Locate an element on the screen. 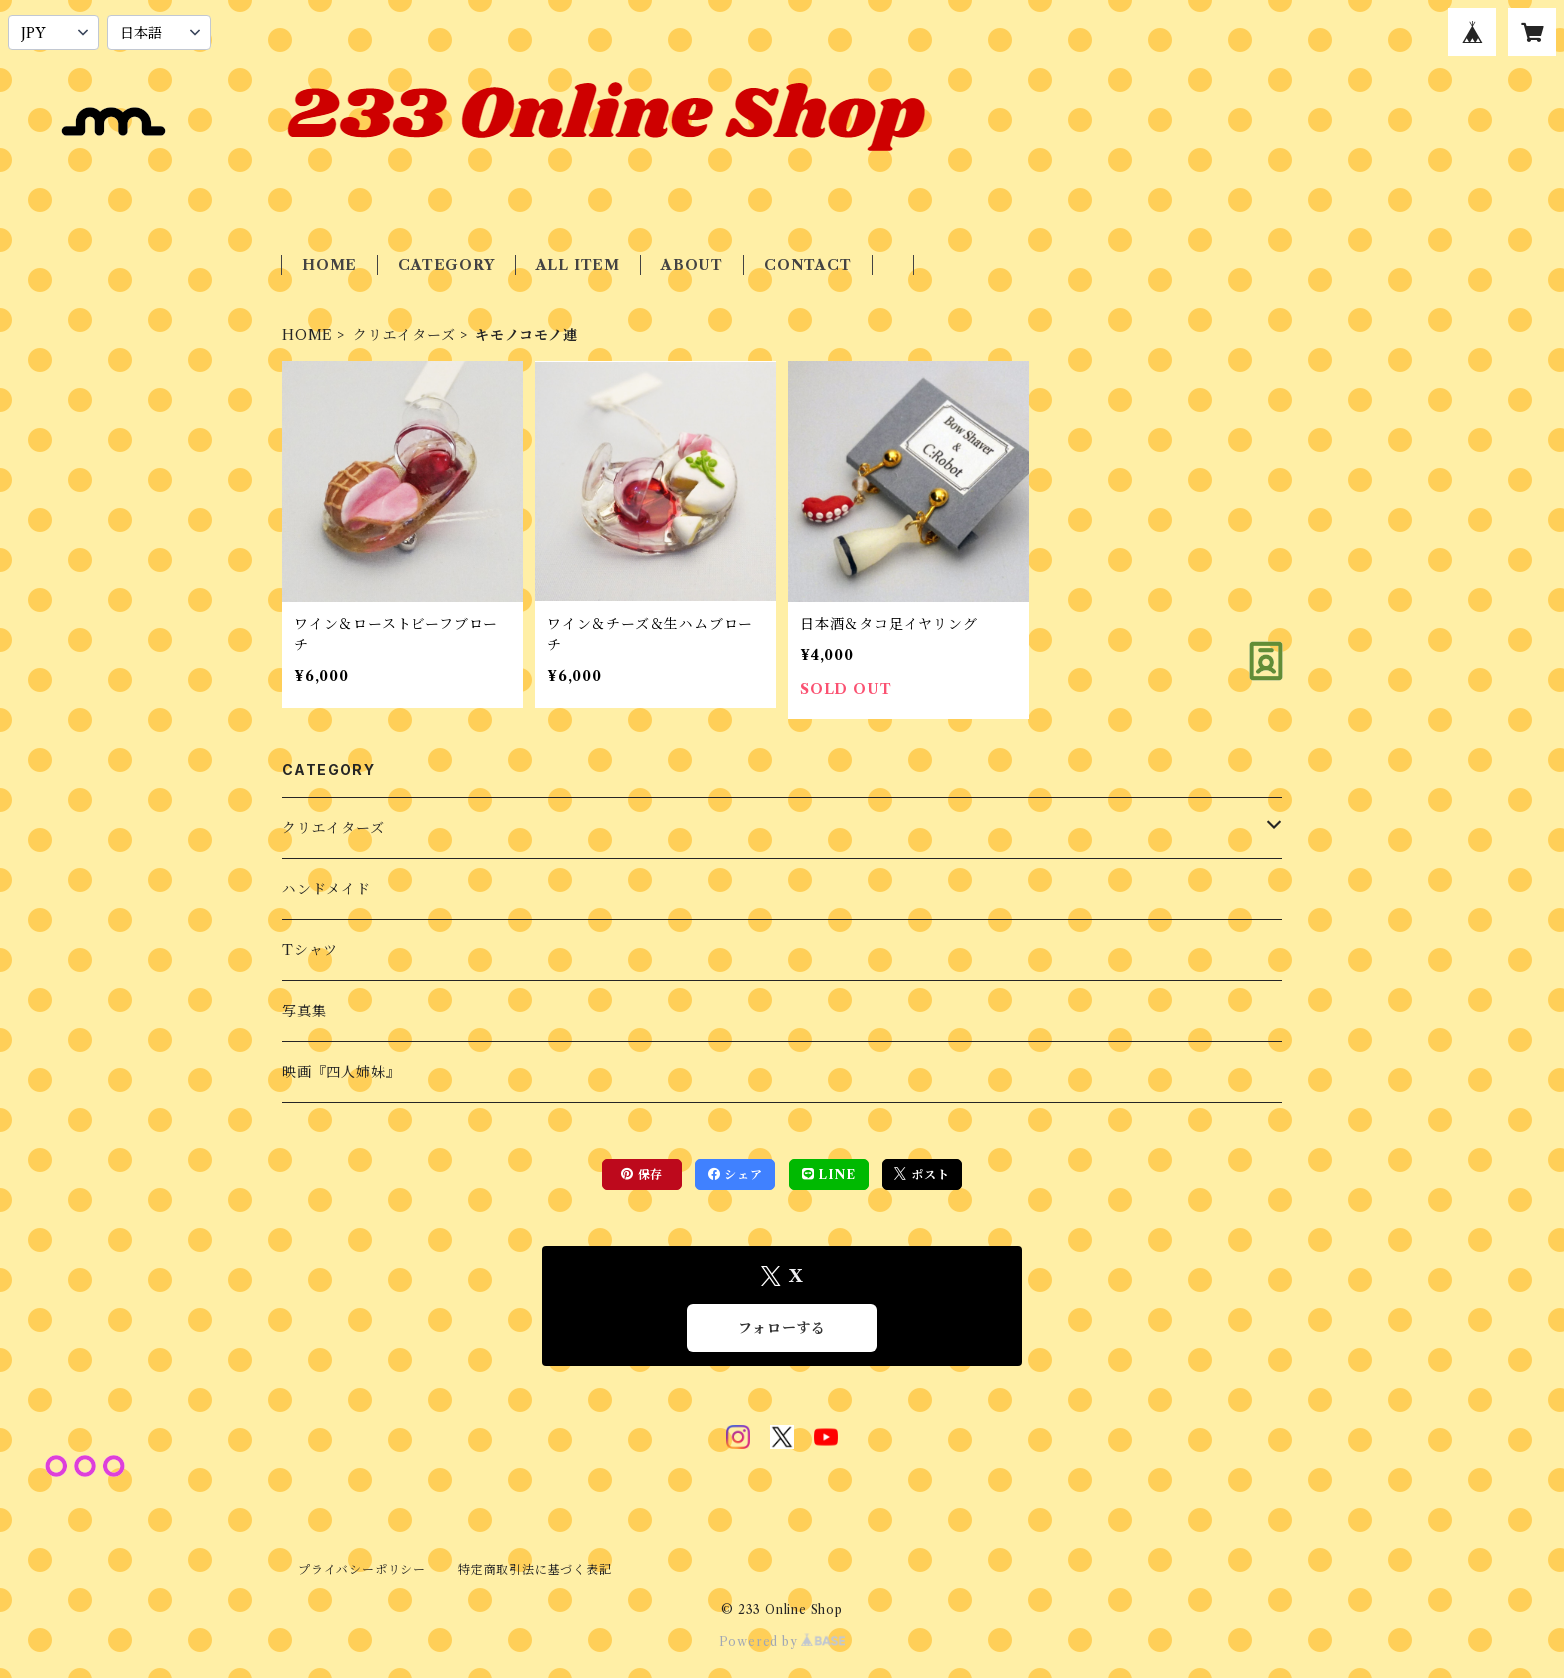 The image size is (1564, 1678). view user profile or identity information is located at coordinates (1266, 661).